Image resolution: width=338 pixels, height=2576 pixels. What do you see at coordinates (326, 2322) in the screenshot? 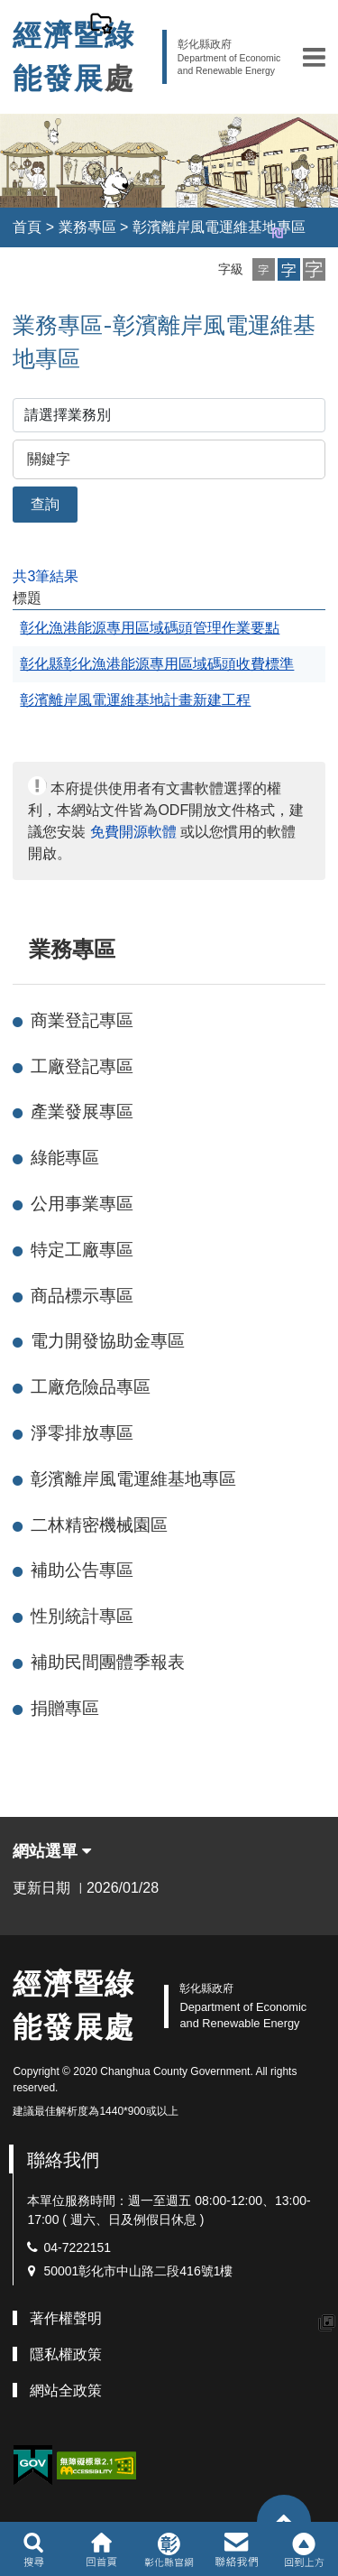
I see `access your music library` at bounding box center [326, 2322].